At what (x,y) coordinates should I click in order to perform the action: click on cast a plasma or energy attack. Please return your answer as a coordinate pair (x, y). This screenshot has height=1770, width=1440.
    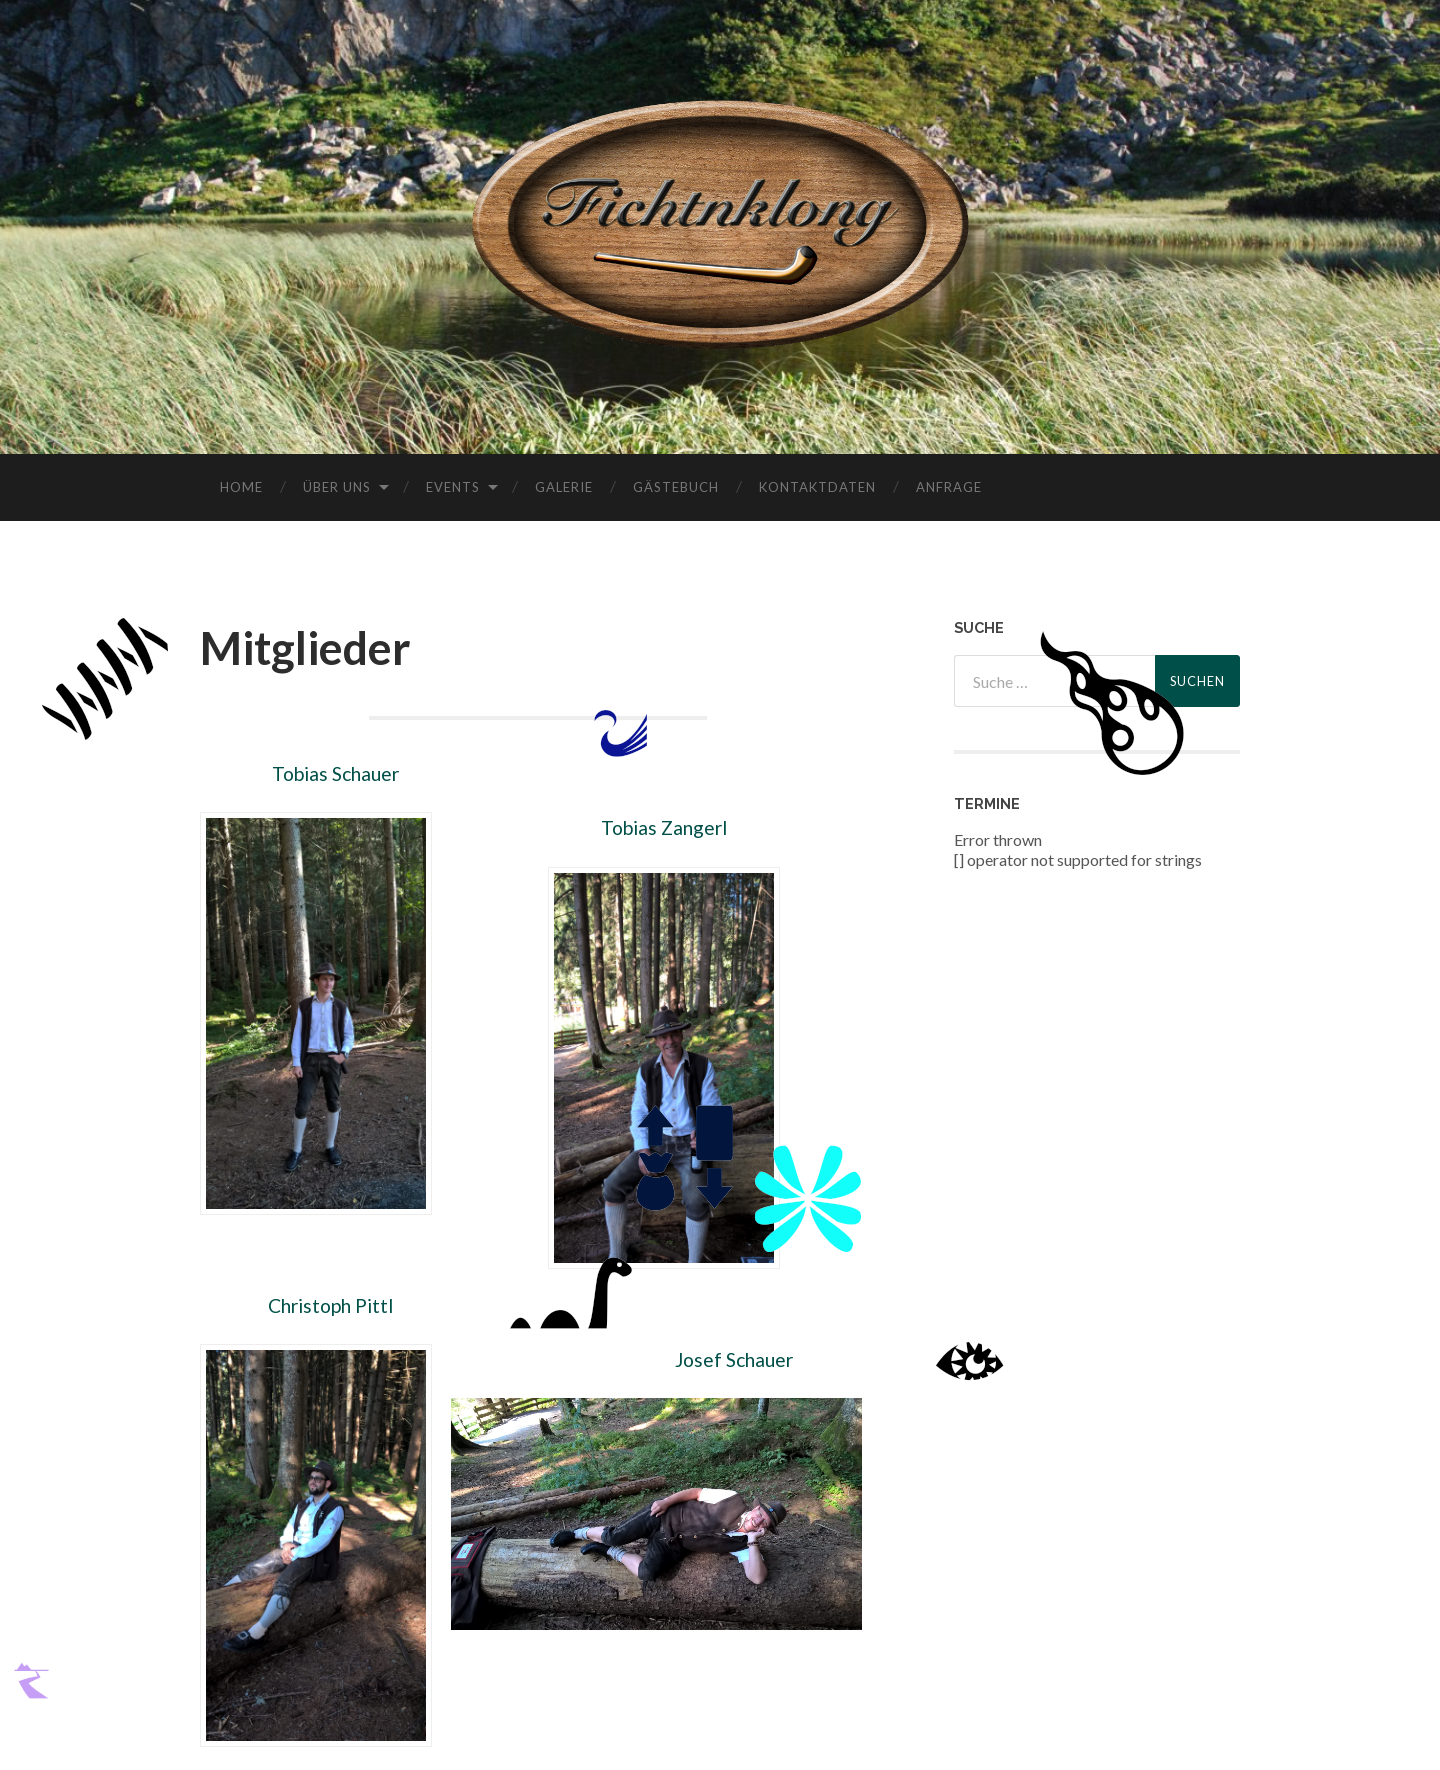
    Looking at the image, I should click on (1112, 703).